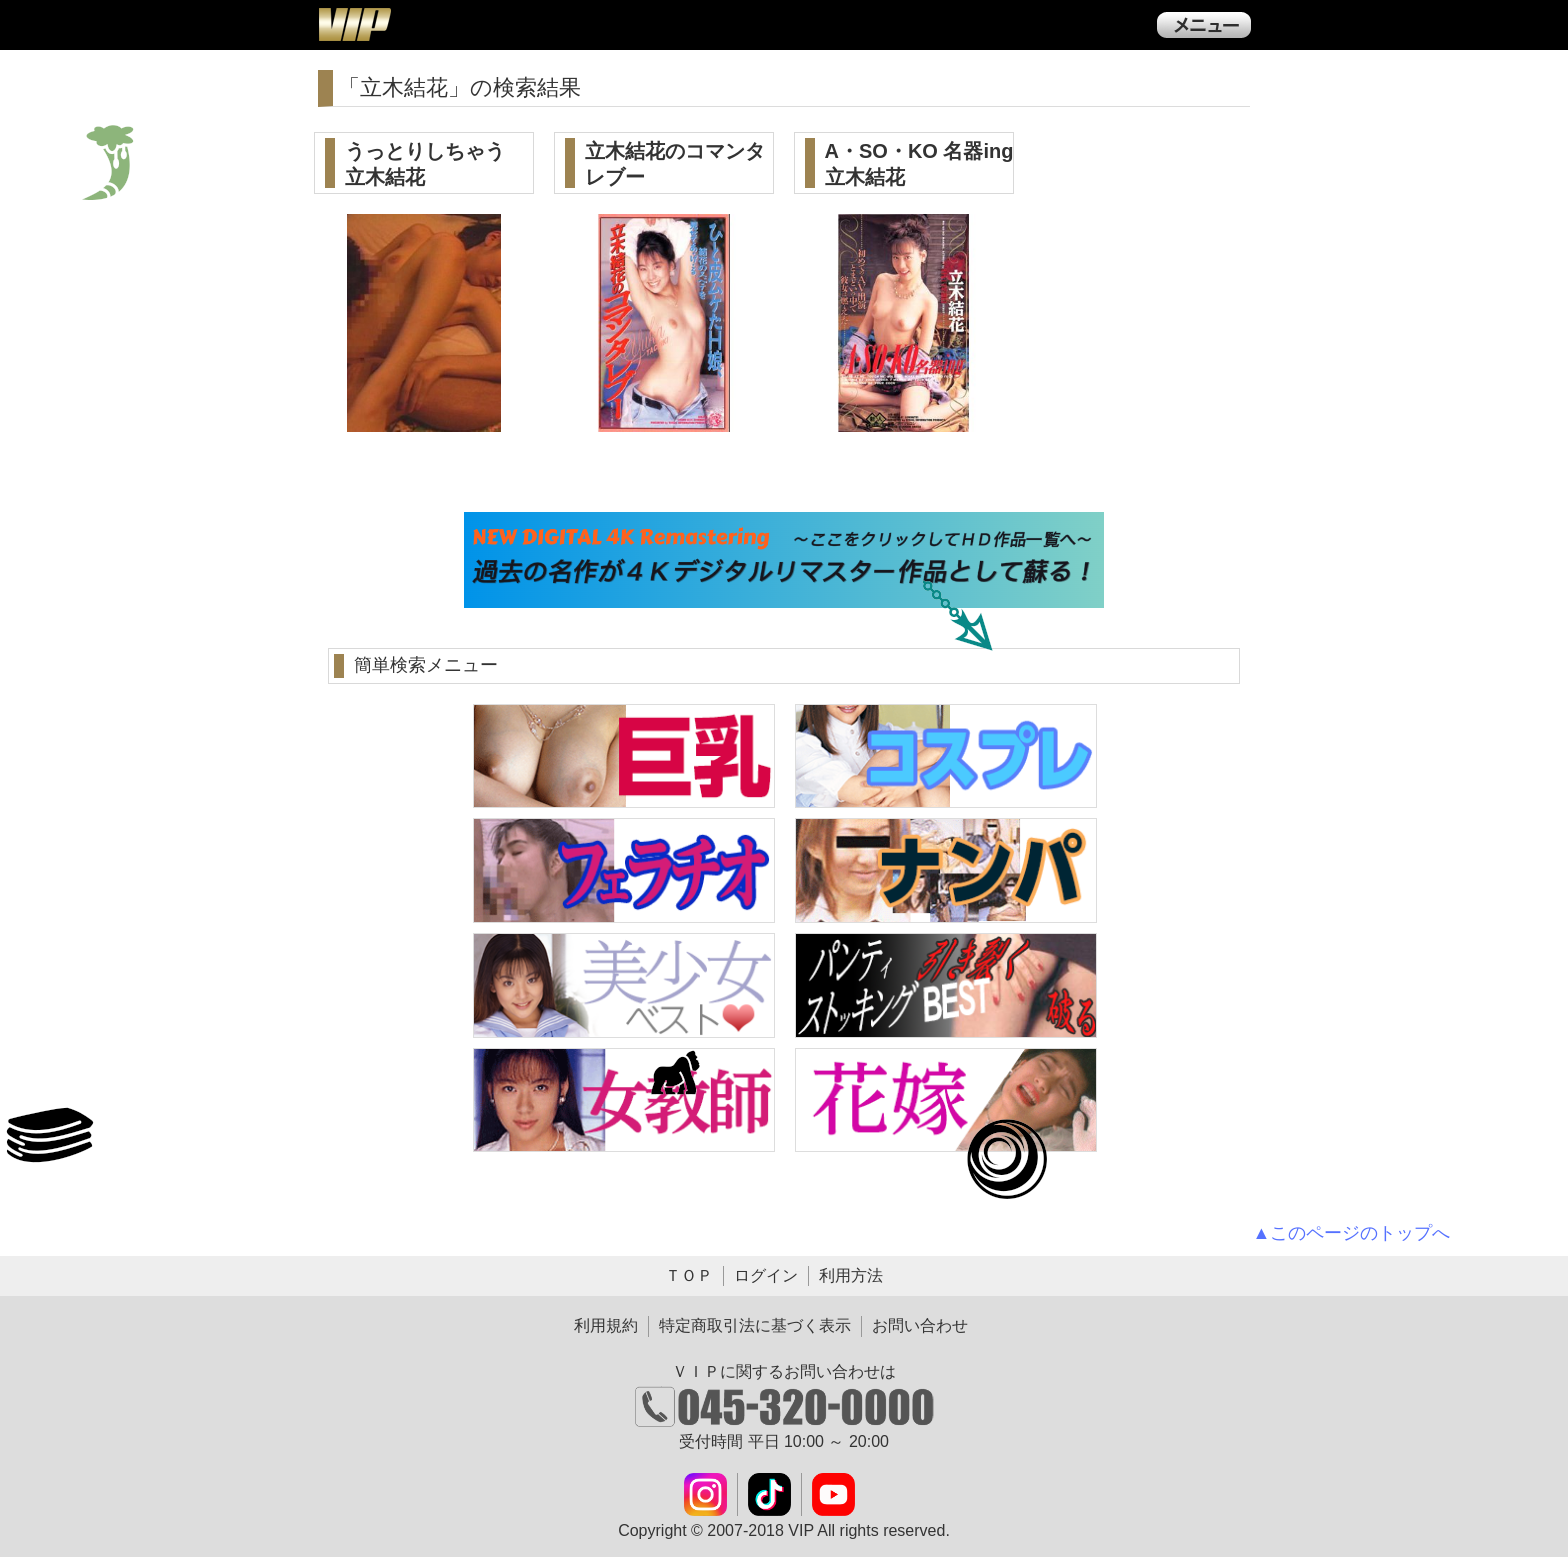  Describe the element at coordinates (108, 161) in the screenshot. I see `viking-themed beverage or tavern feature` at that location.